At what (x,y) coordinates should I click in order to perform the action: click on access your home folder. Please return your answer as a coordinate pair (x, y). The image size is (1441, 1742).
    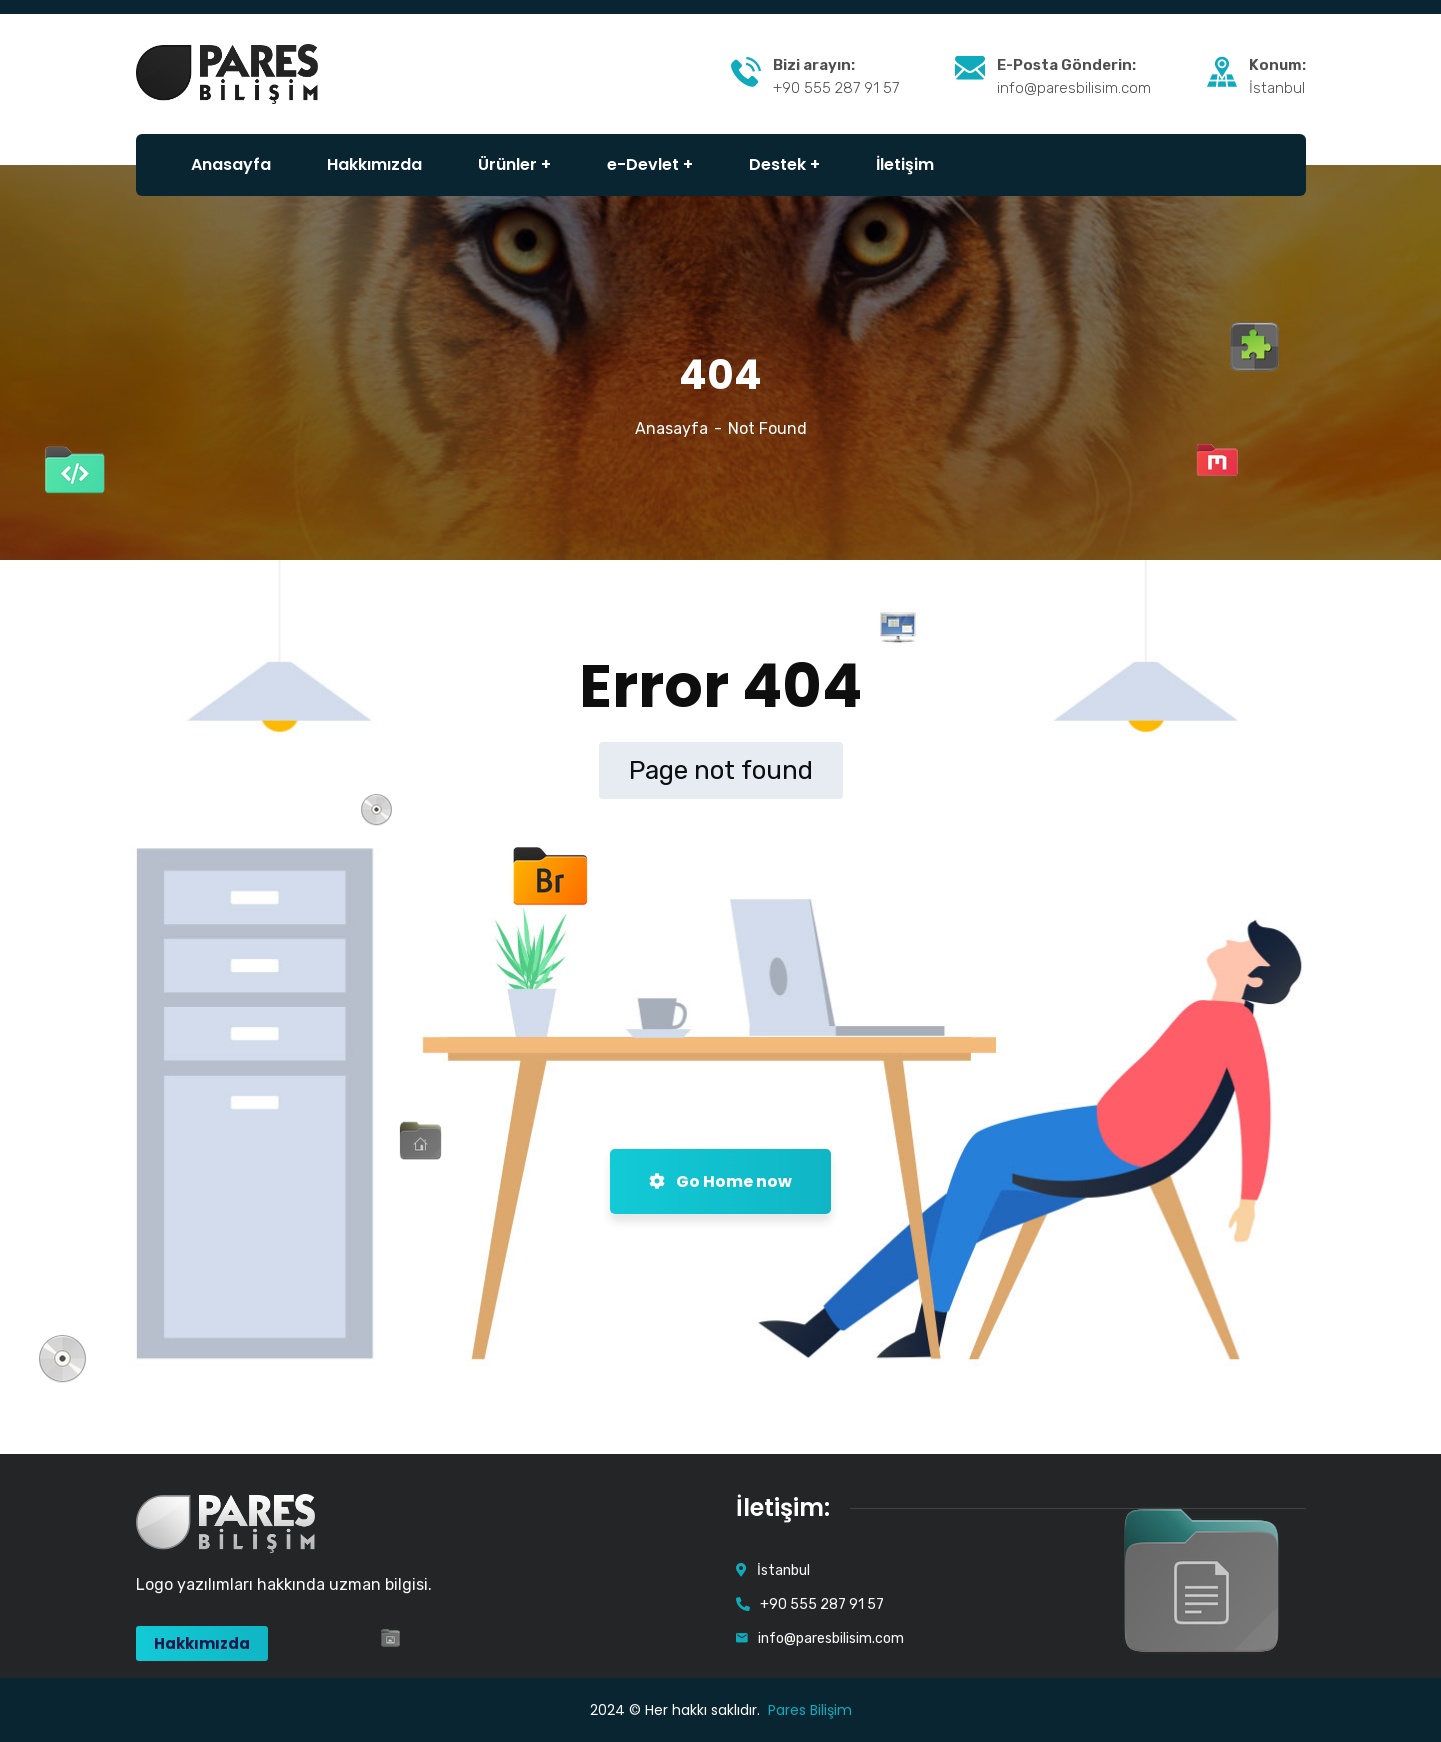
    Looking at the image, I should click on (420, 1140).